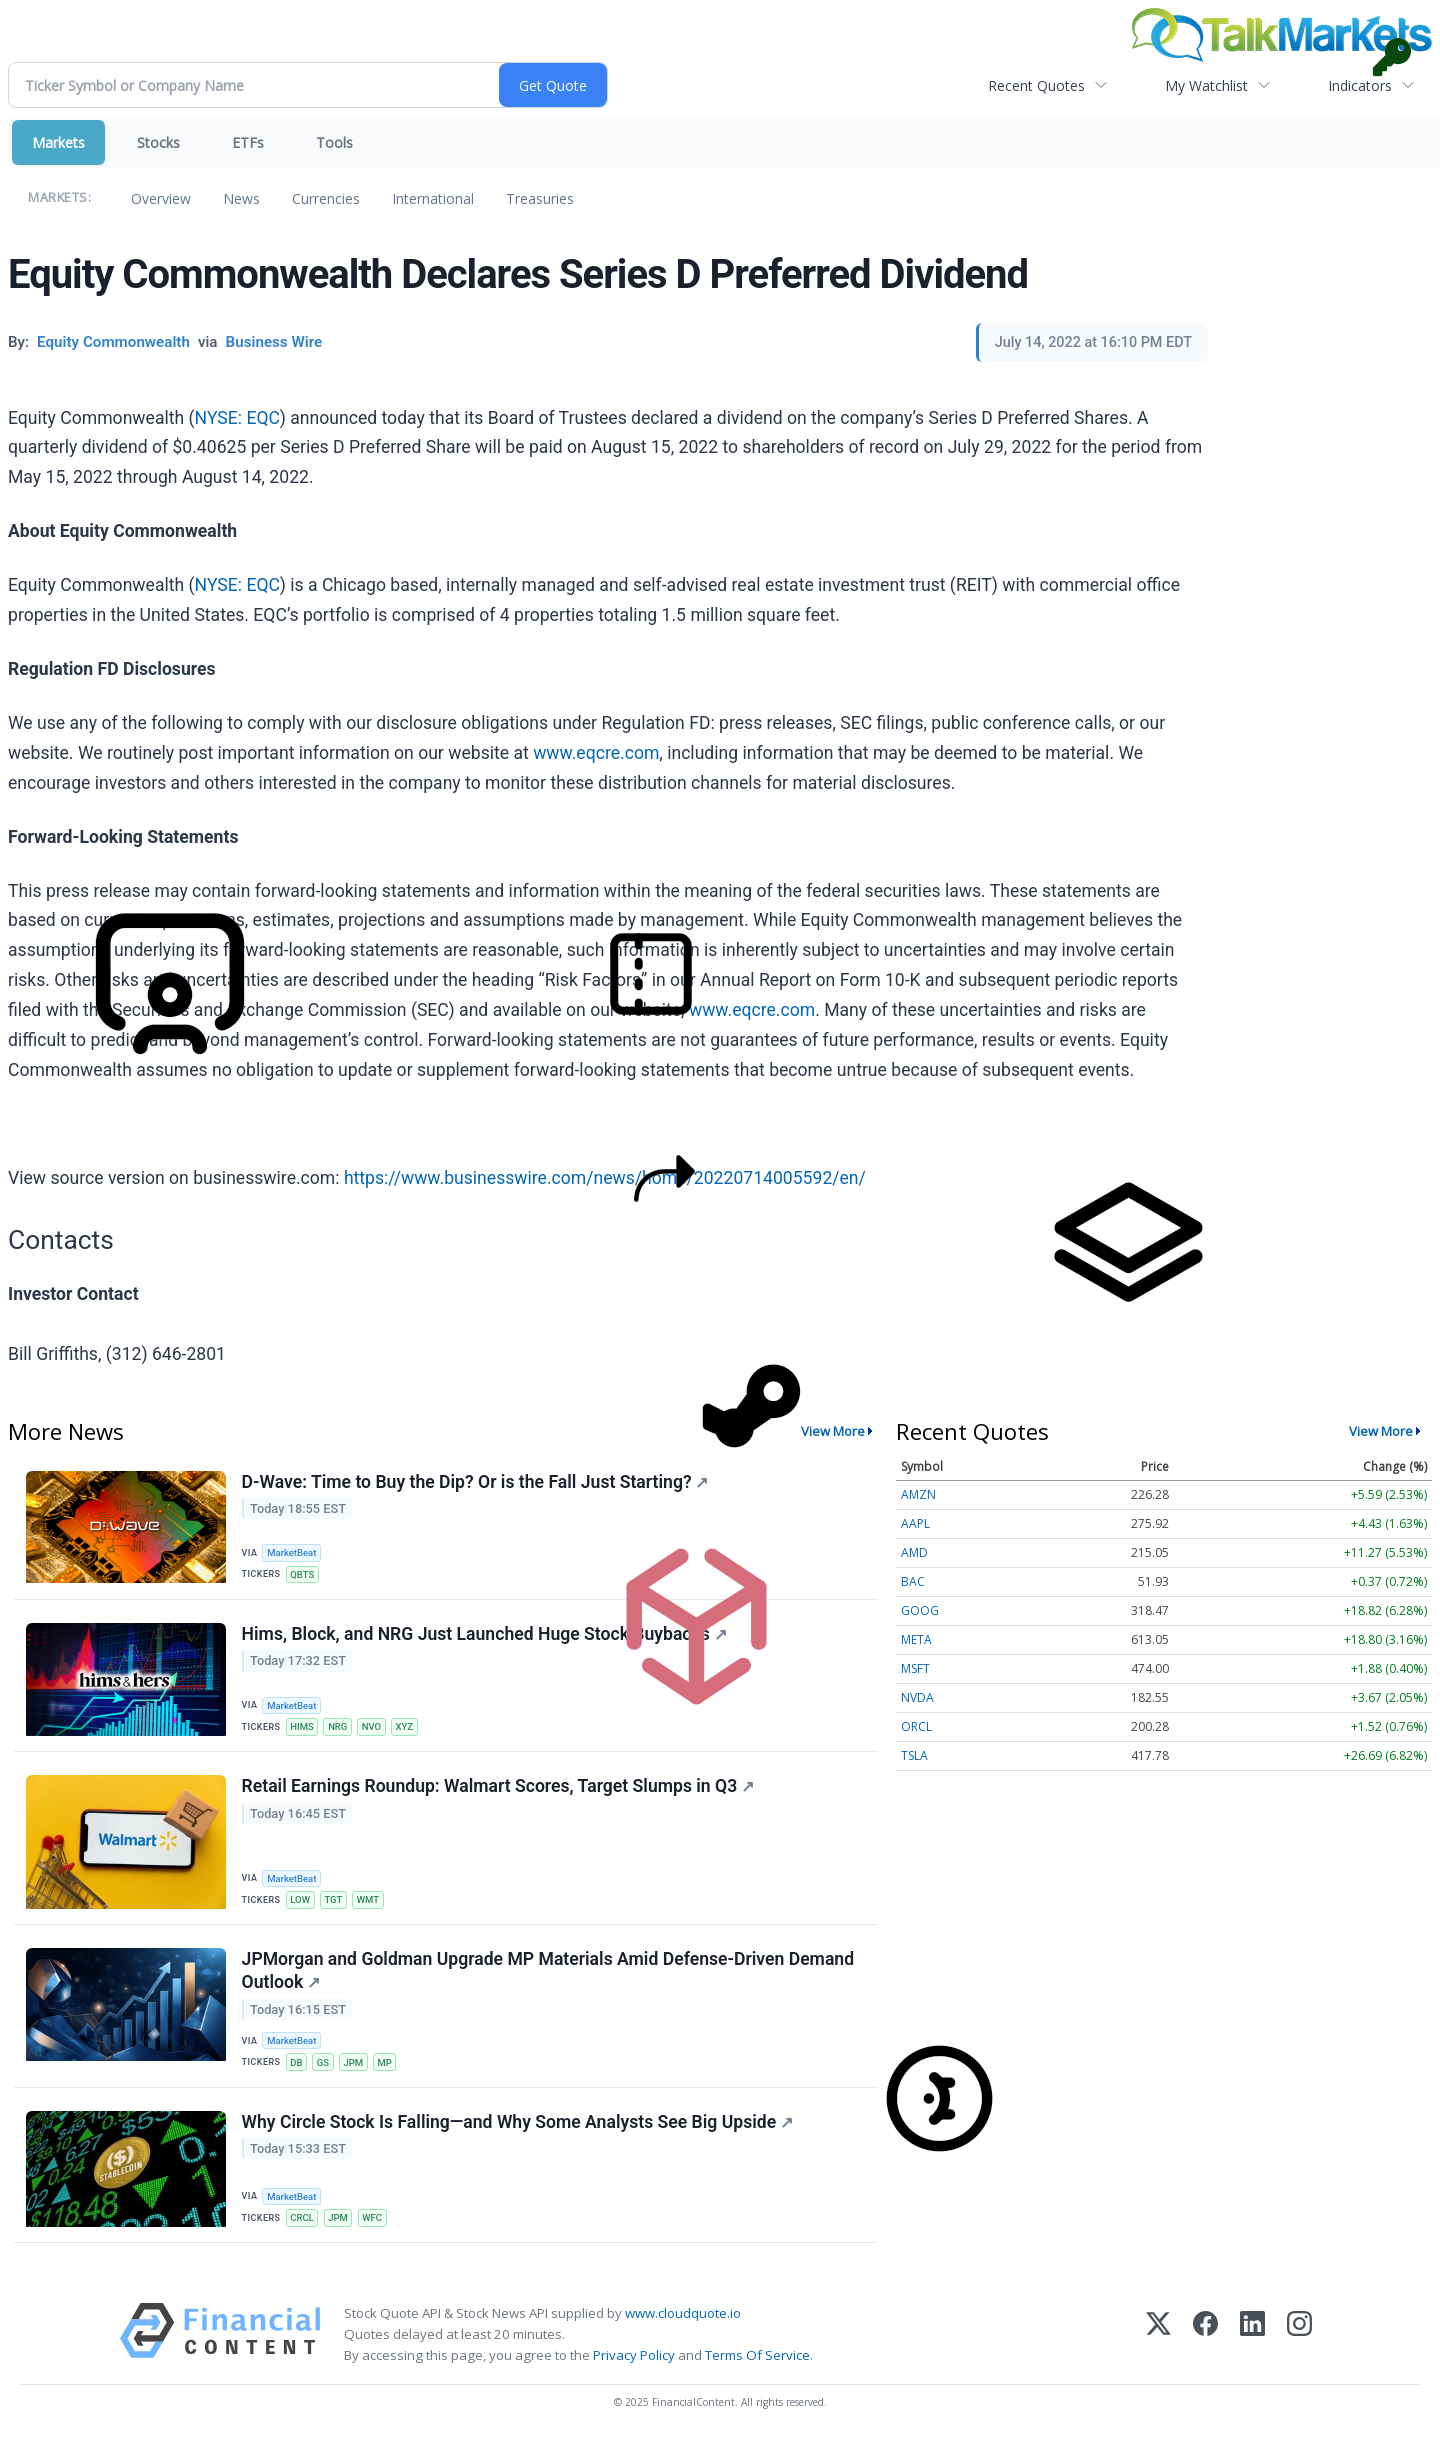  Describe the element at coordinates (939, 2098) in the screenshot. I see `mantine UI library logo` at that location.